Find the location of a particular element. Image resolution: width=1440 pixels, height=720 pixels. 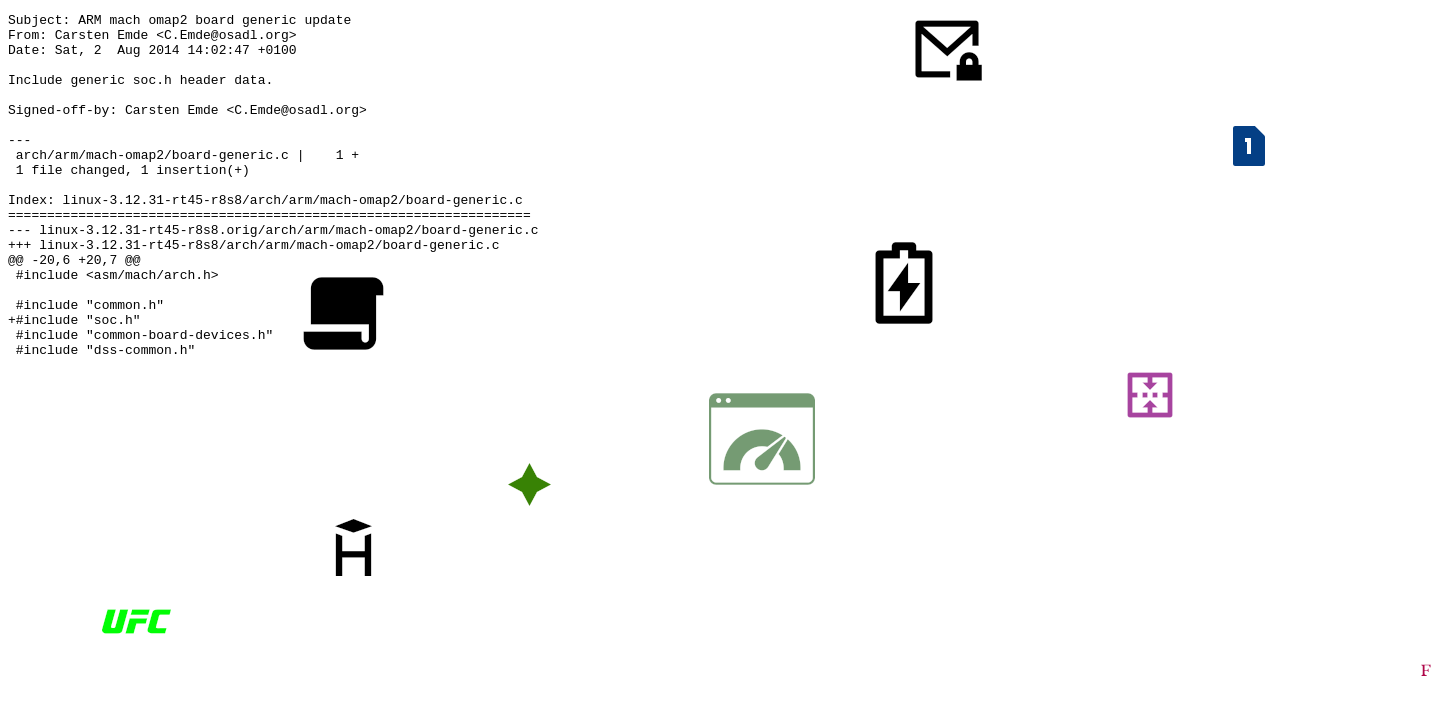

merge cells vertically in a table or spreadsheet is located at coordinates (1150, 395).